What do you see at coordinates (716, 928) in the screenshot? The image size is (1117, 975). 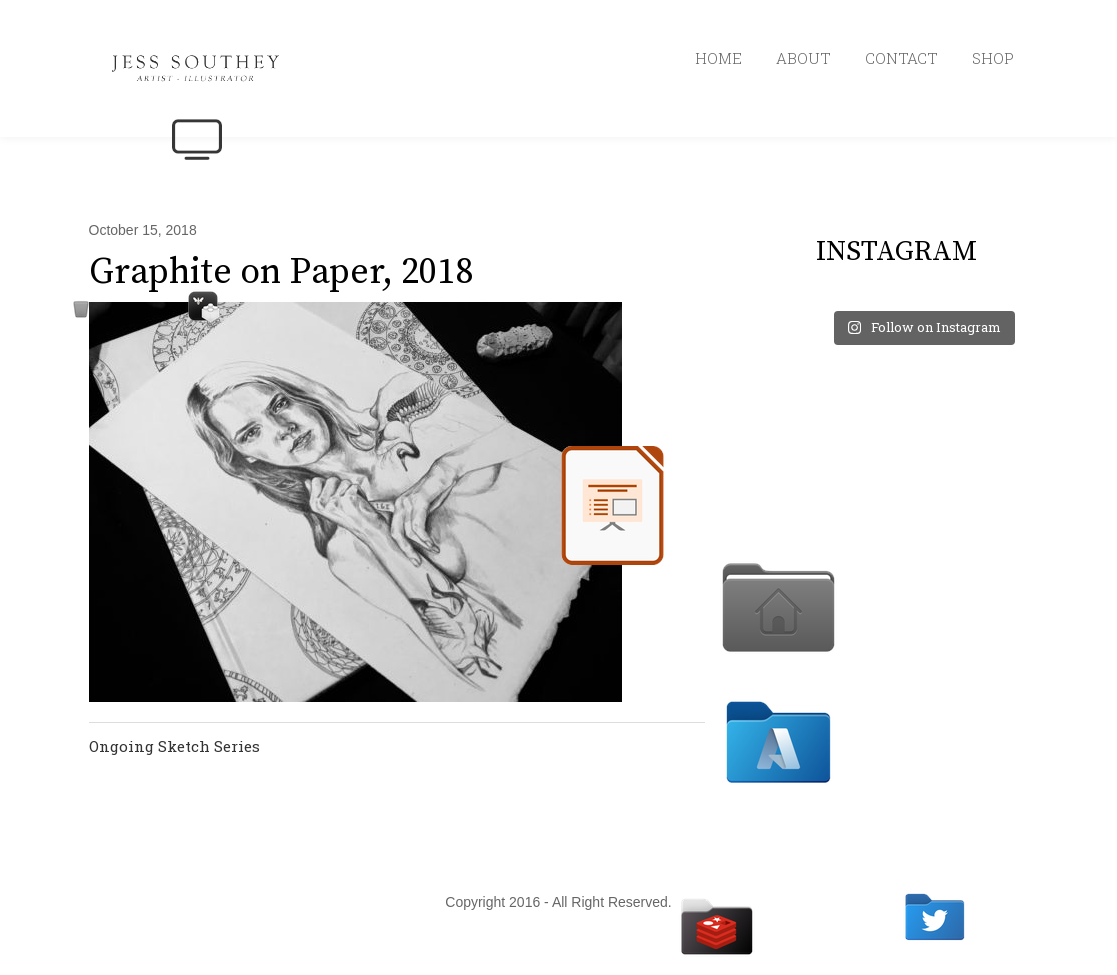 I see `open redis database project folder` at bounding box center [716, 928].